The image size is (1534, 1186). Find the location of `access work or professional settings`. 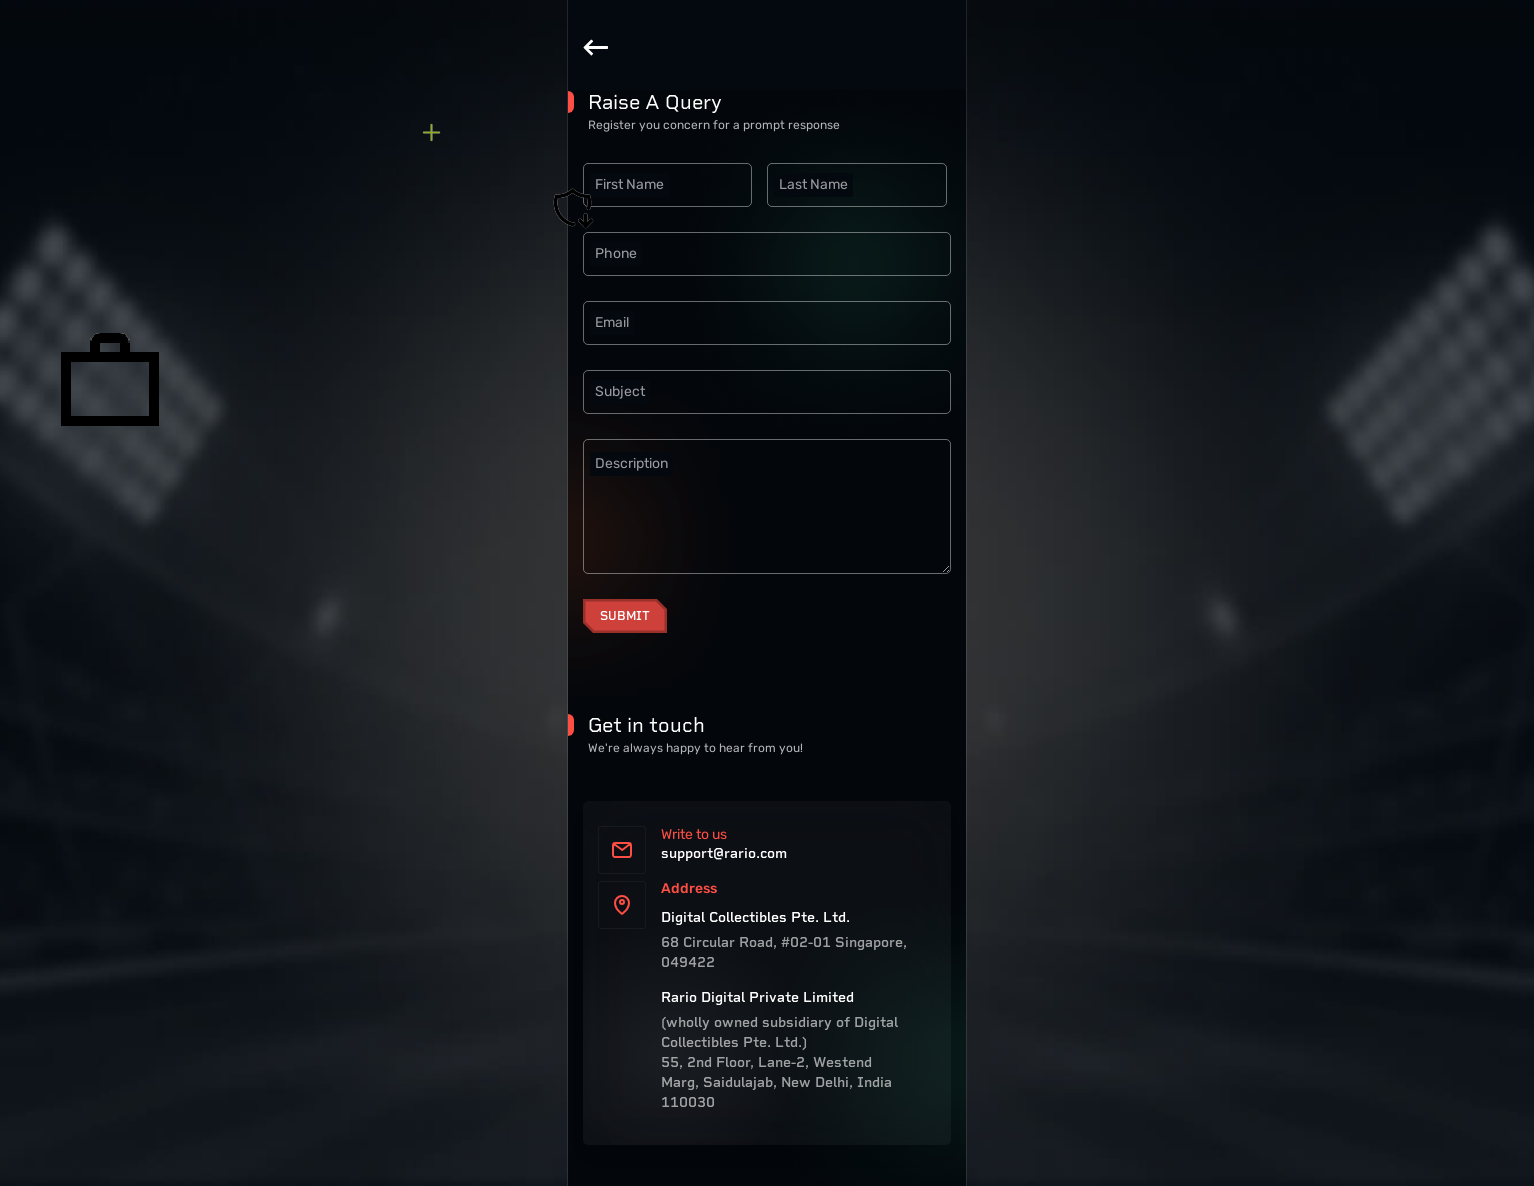

access work or professional settings is located at coordinates (110, 382).